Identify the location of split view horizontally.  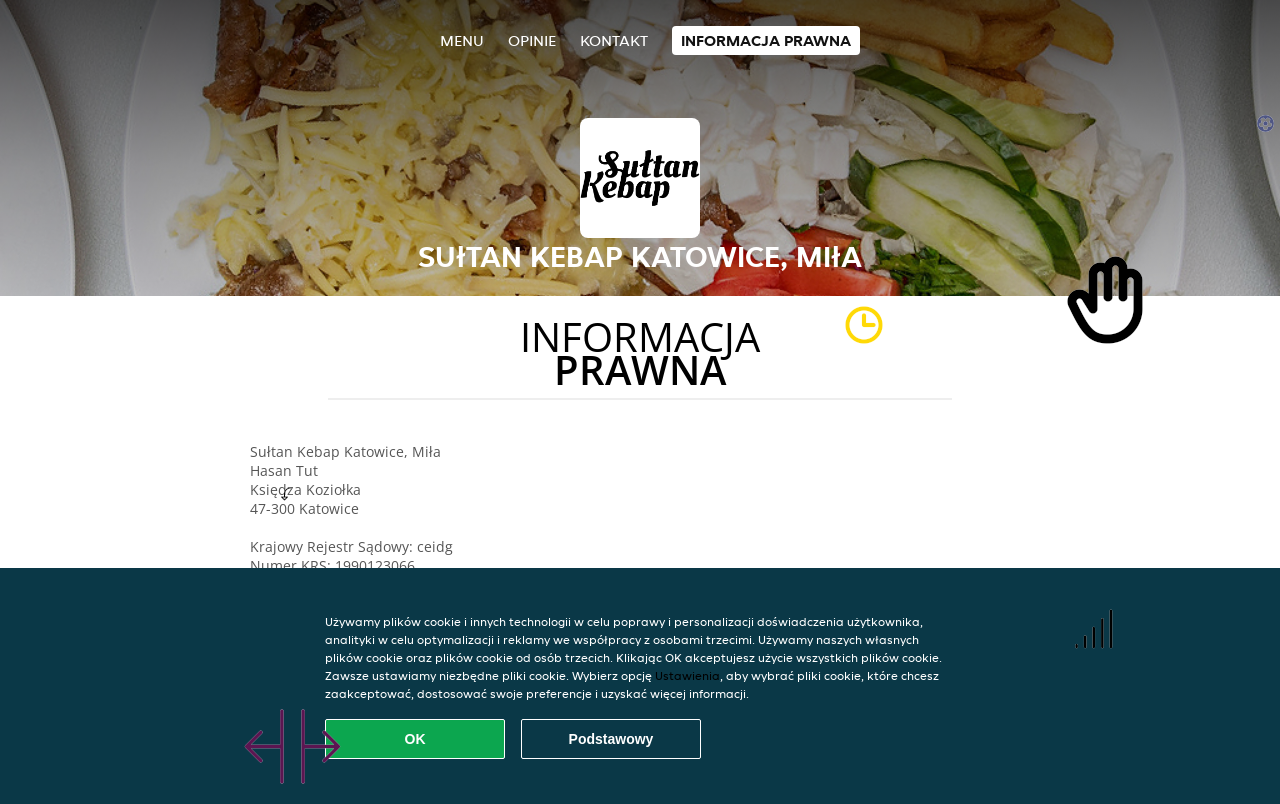
(292, 746).